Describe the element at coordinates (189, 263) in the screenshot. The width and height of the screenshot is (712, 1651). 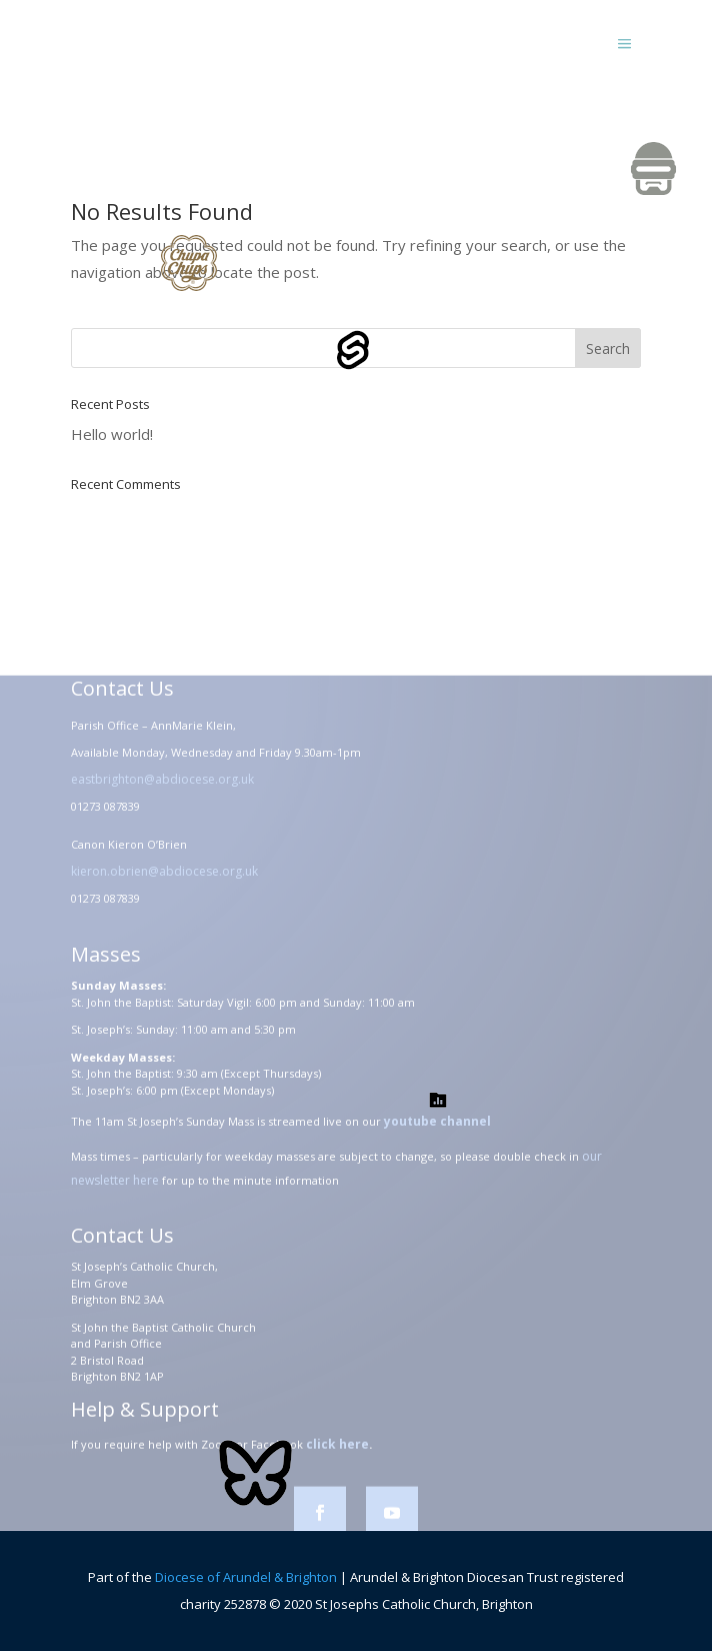
I see `chupa chups brand logo` at that location.